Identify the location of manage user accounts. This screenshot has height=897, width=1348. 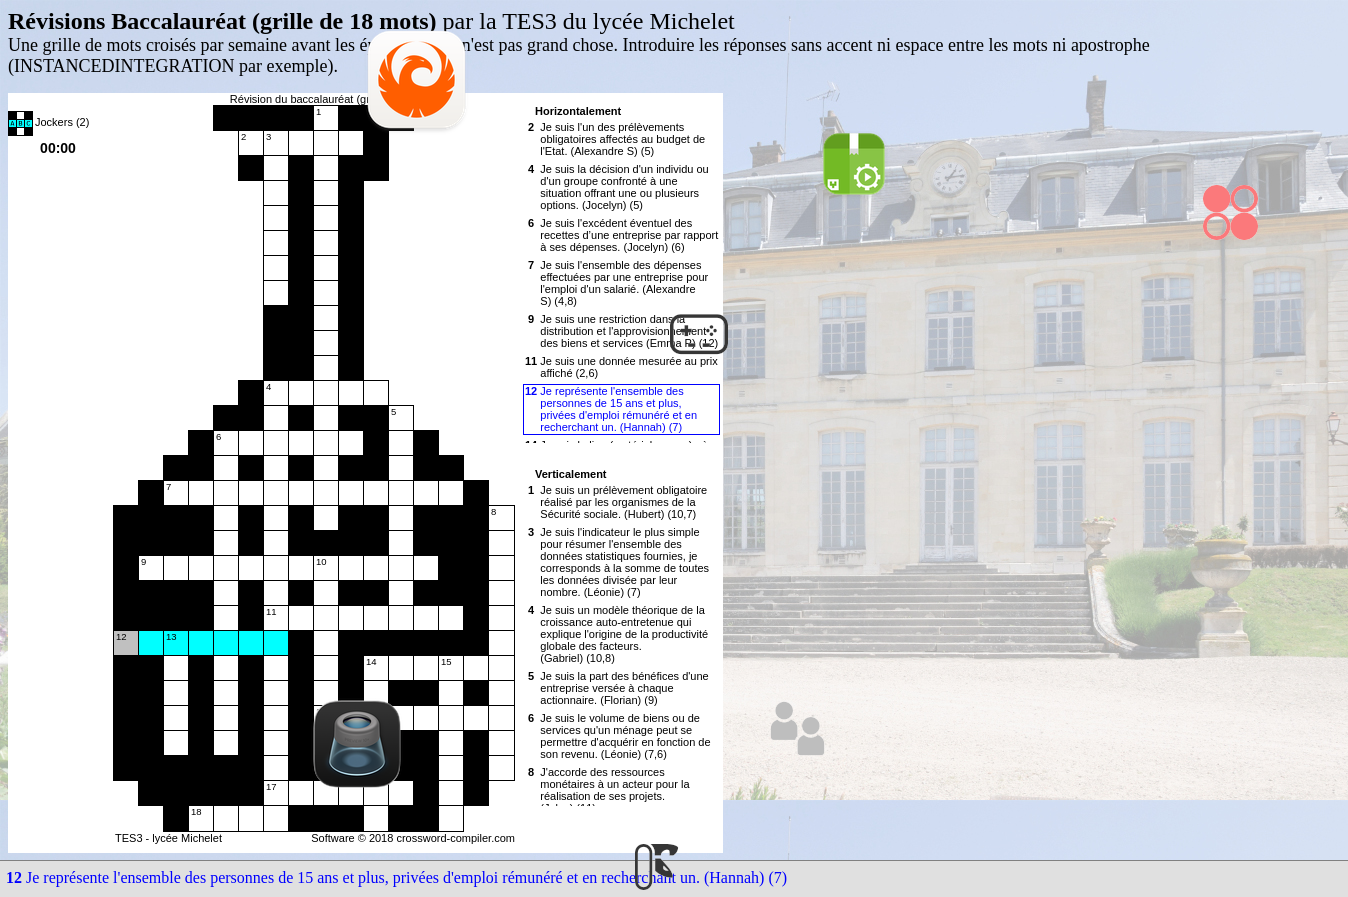
(797, 728).